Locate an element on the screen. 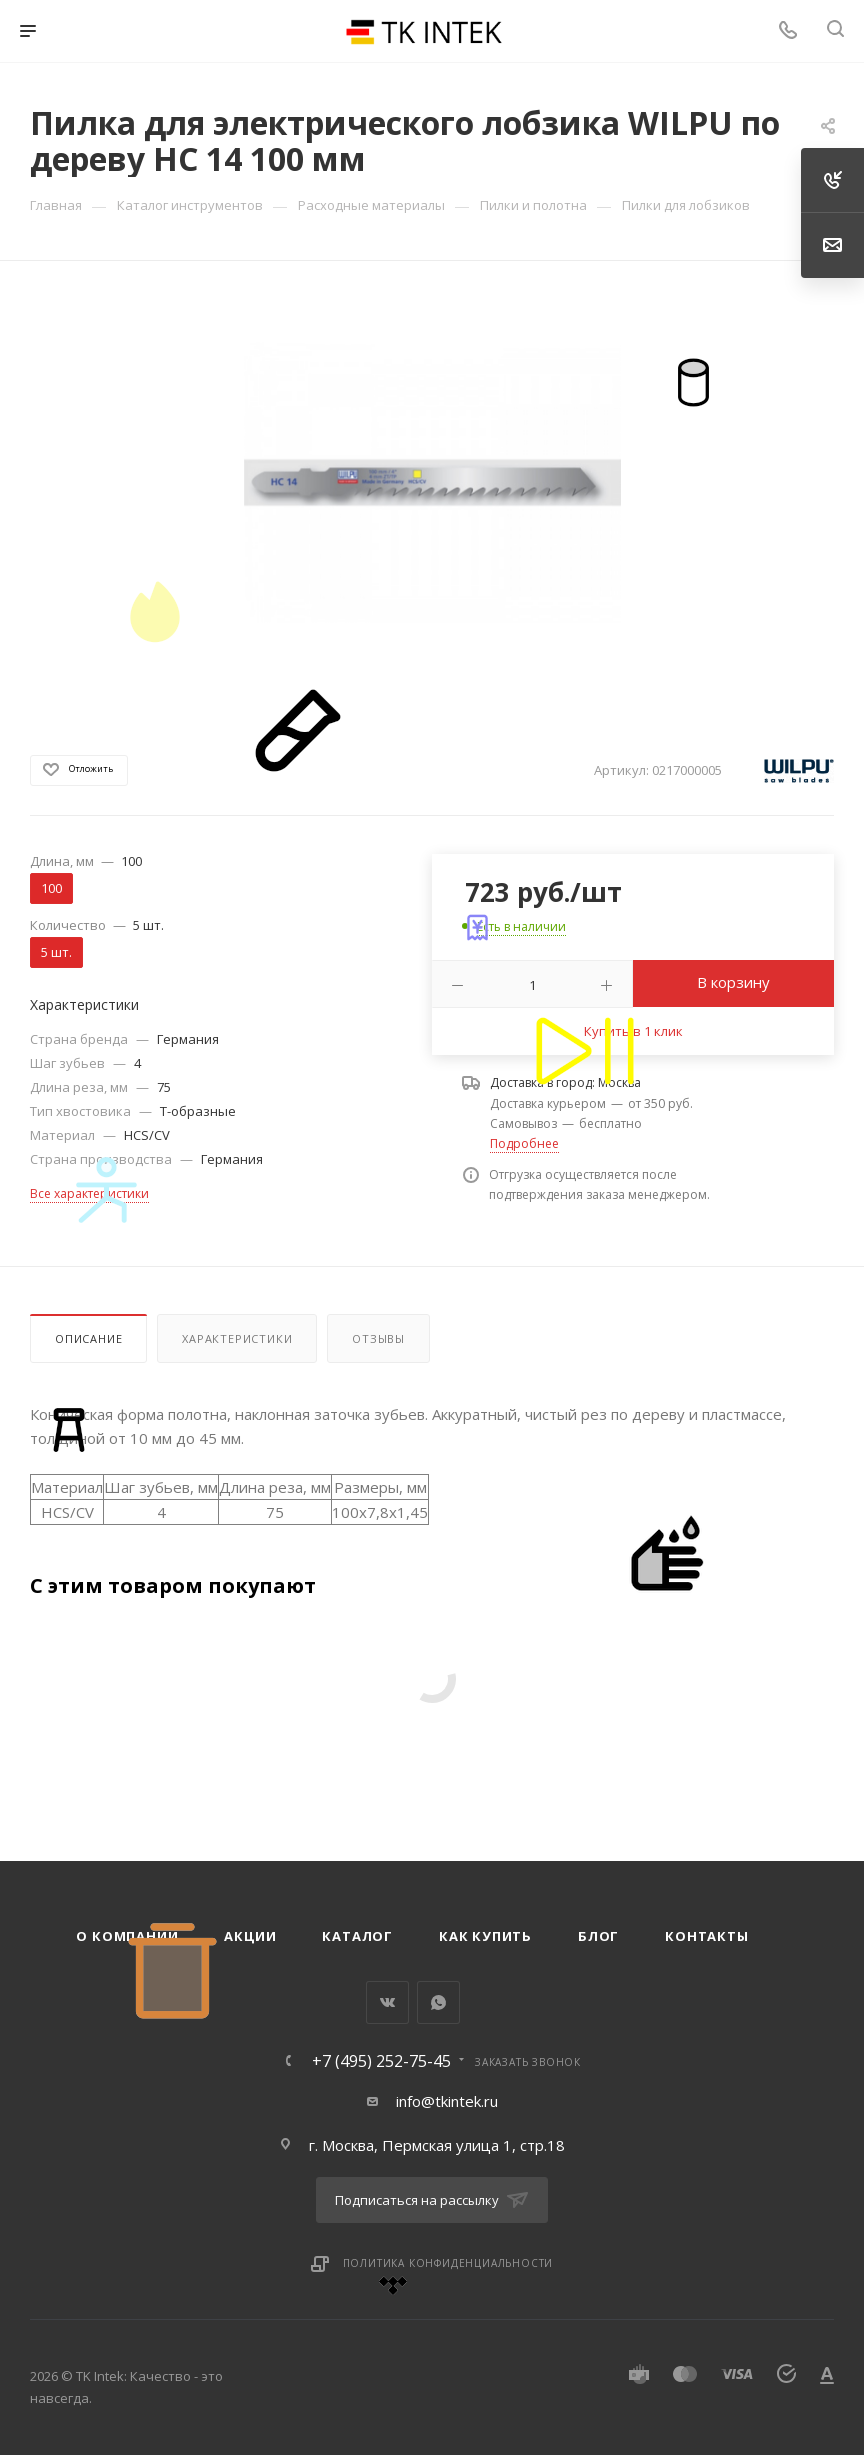 The width and height of the screenshot is (864, 2455). delete selected item is located at coordinates (172, 1974).